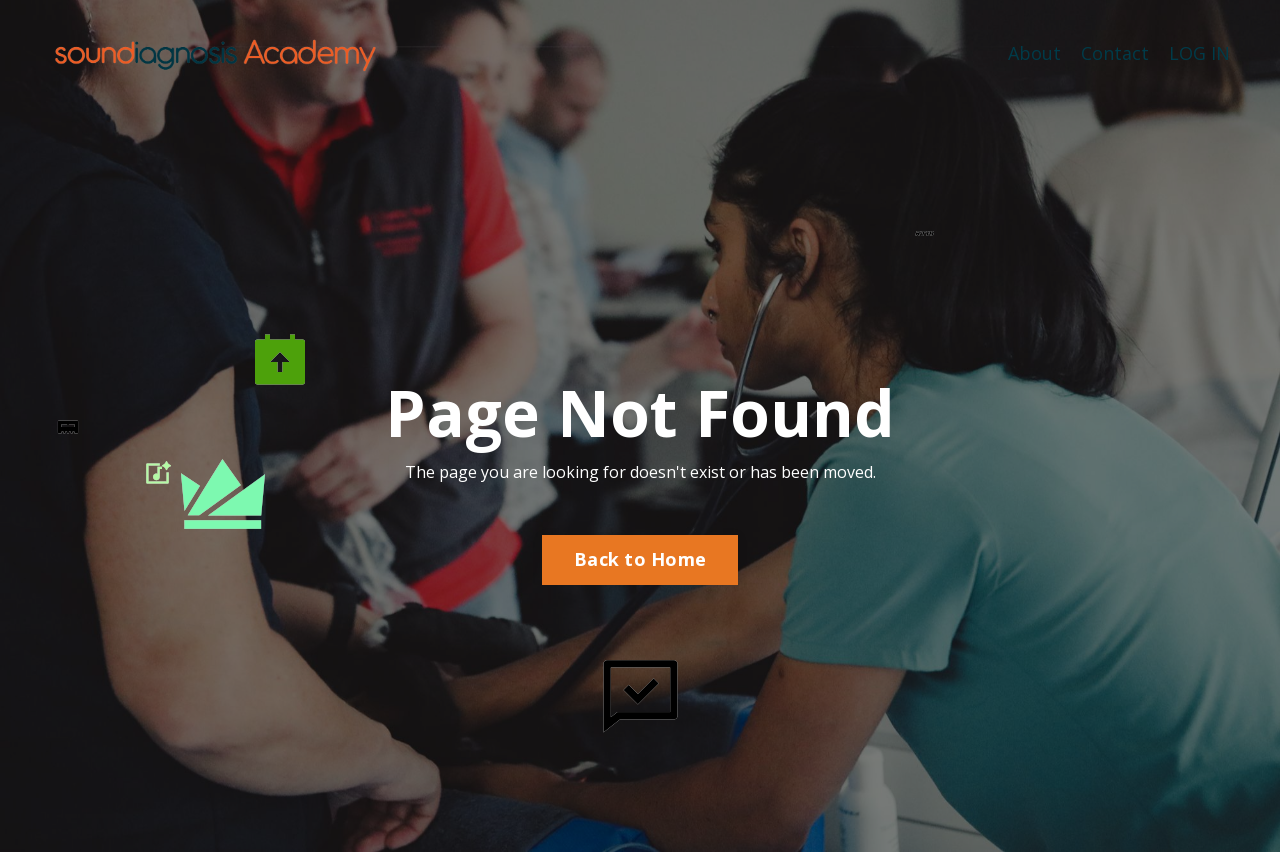 This screenshot has width=1280, height=852. What do you see at coordinates (223, 494) in the screenshot?
I see `open the WazirX cryptocurrency exchange app` at bounding box center [223, 494].